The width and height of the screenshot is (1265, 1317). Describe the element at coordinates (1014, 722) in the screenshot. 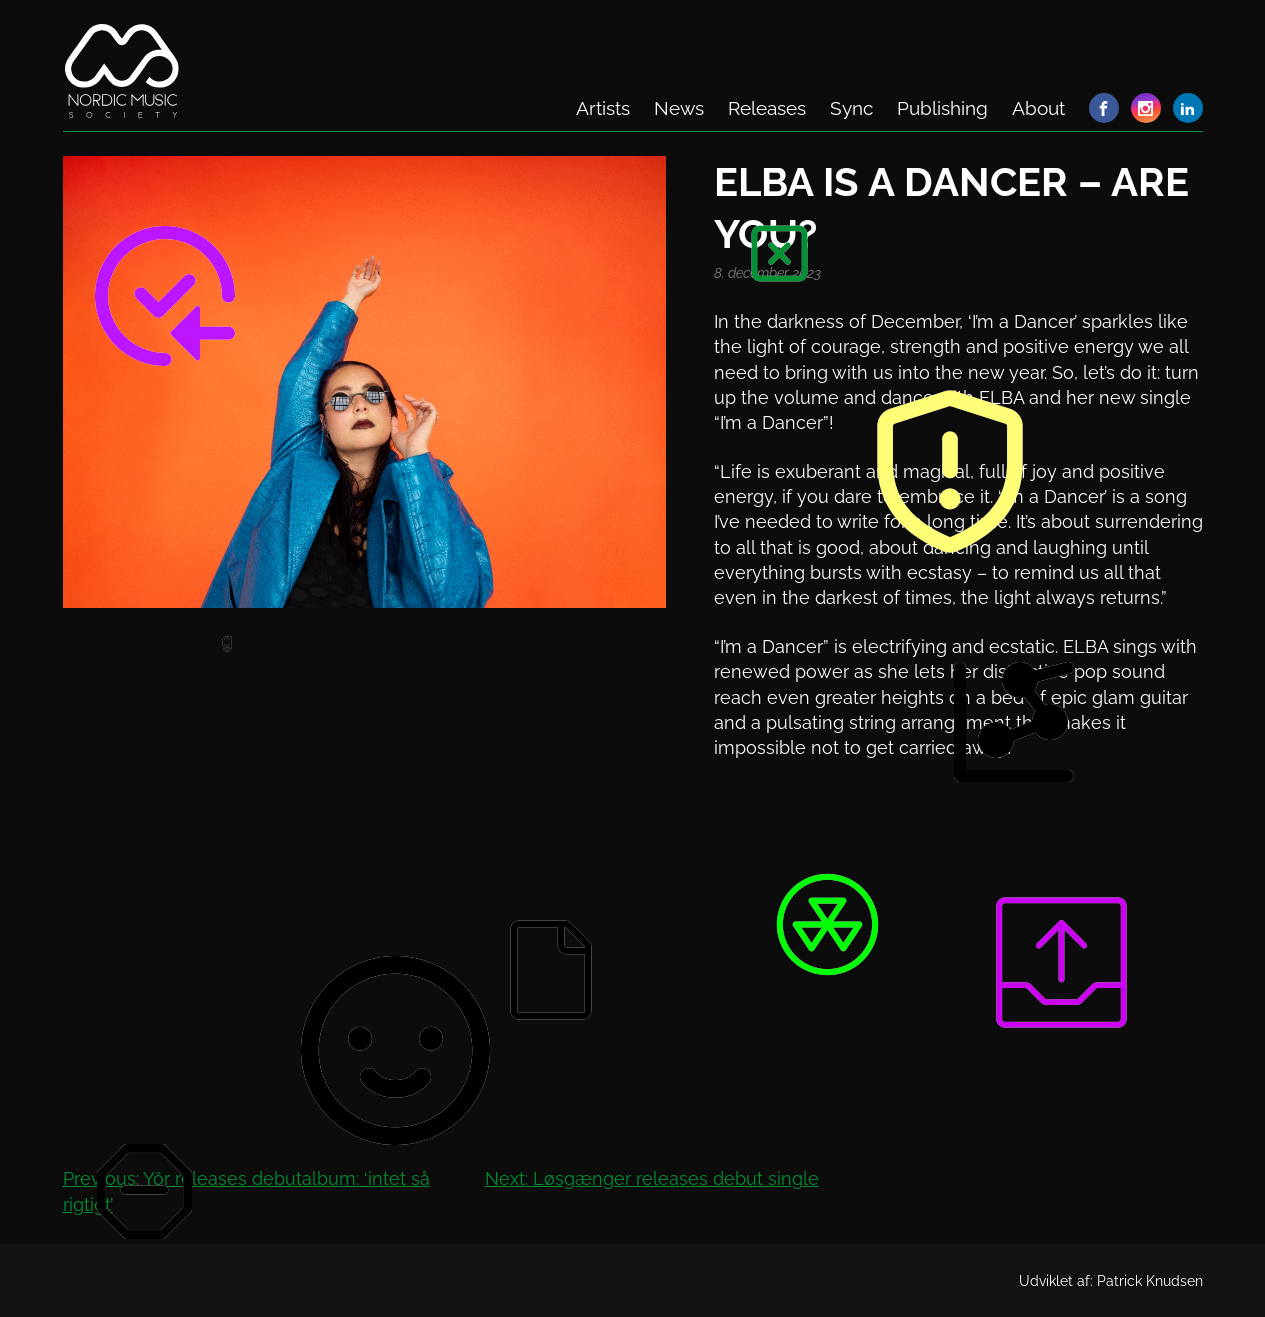

I see `view scatter plot or data visualization` at that location.